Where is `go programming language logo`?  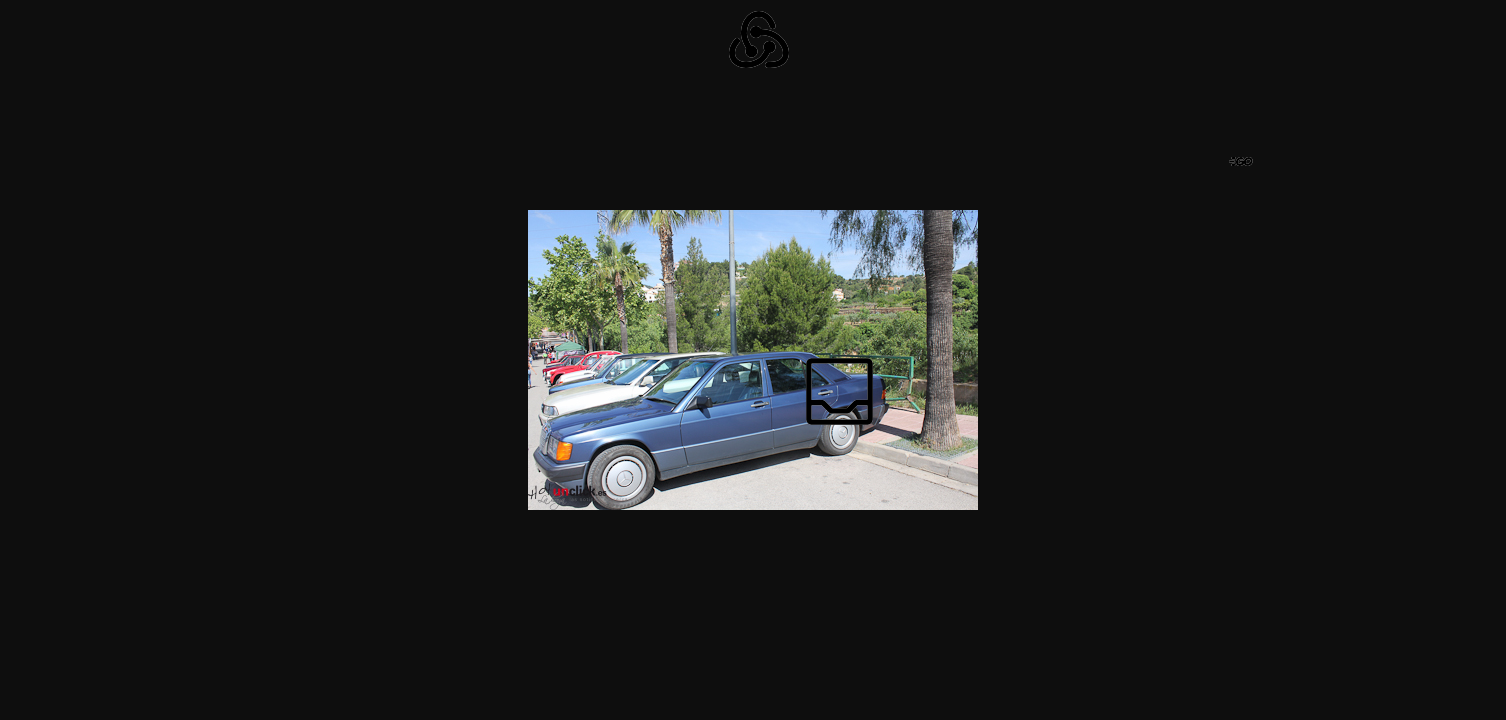 go programming language logo is located at coordinates (1241, 161).